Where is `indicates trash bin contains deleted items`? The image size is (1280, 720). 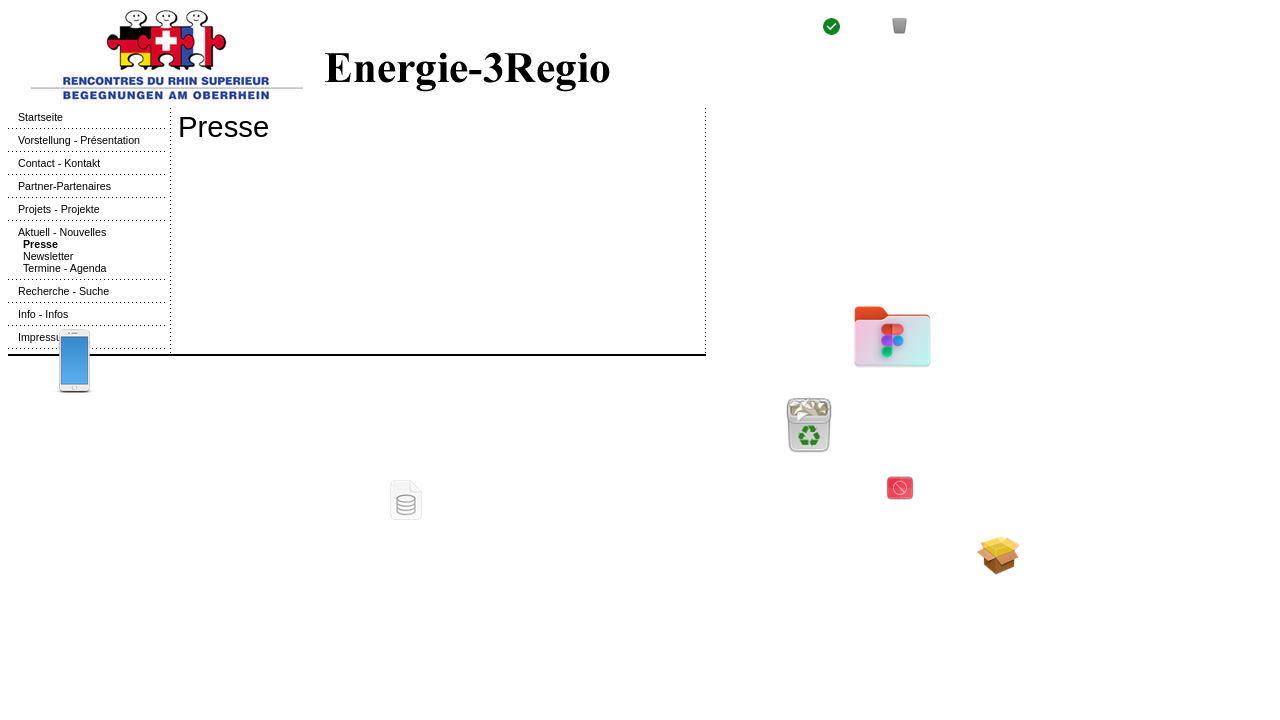 indicates trash bin contains deleted items is located at coordinates (809, 425).